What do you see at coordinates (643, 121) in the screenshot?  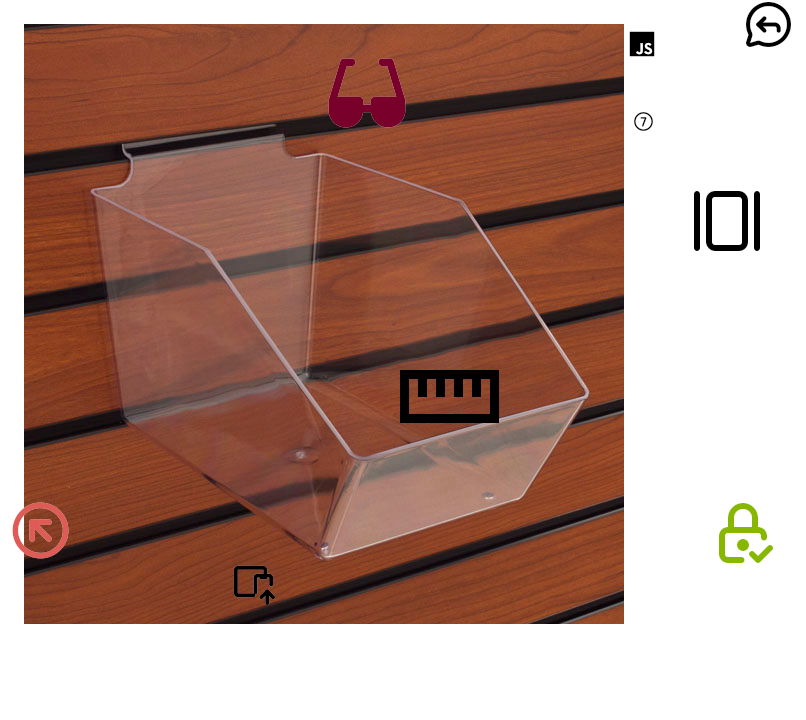 I see `indicates step 7 in a numbered sequence` at bounding box center [643, 121].